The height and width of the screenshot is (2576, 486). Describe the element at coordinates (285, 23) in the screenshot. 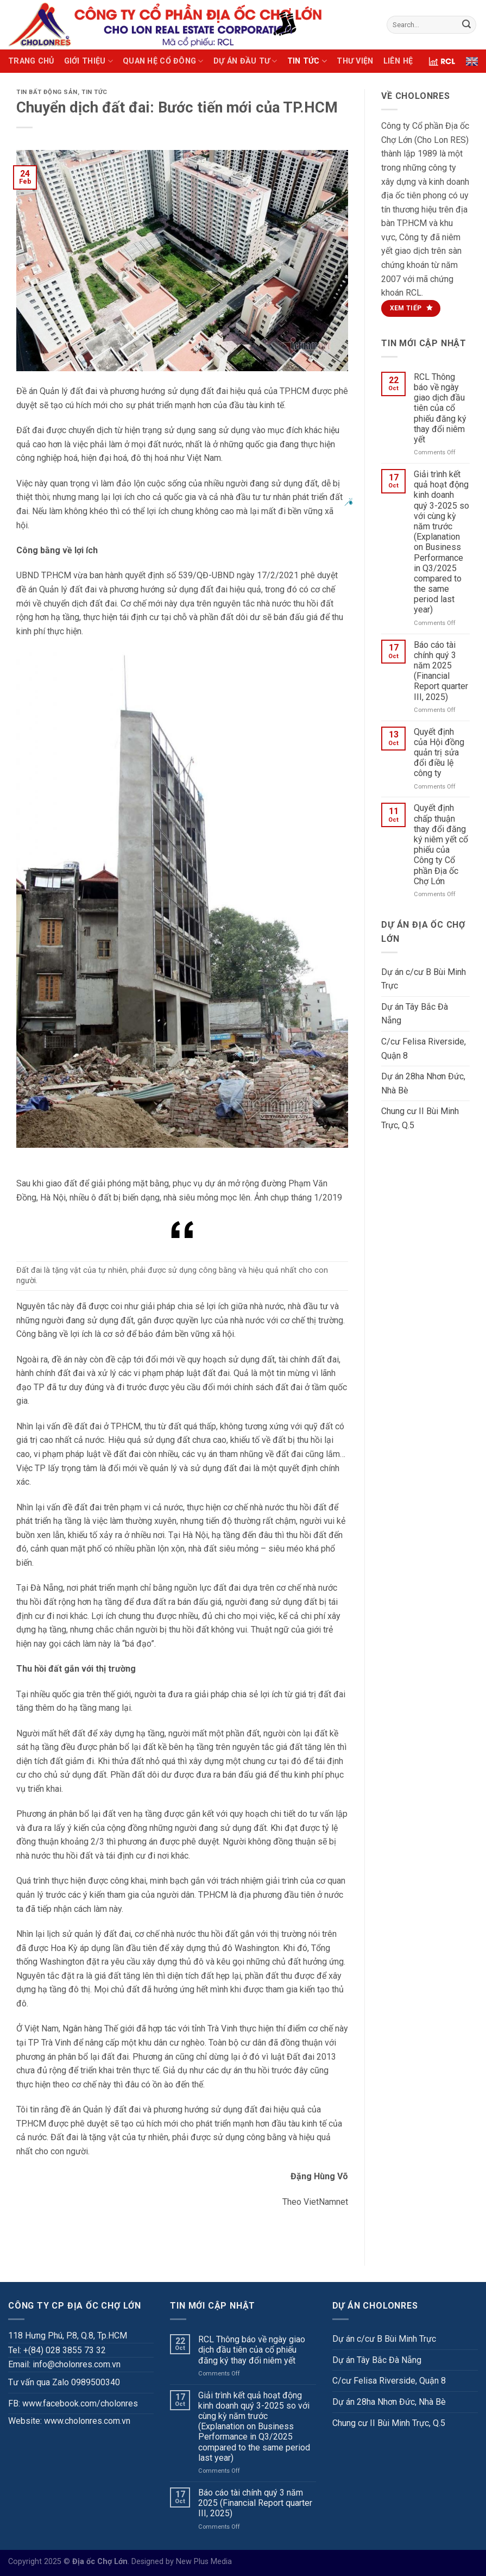

I see `browse socks or hosiery products` at that location.